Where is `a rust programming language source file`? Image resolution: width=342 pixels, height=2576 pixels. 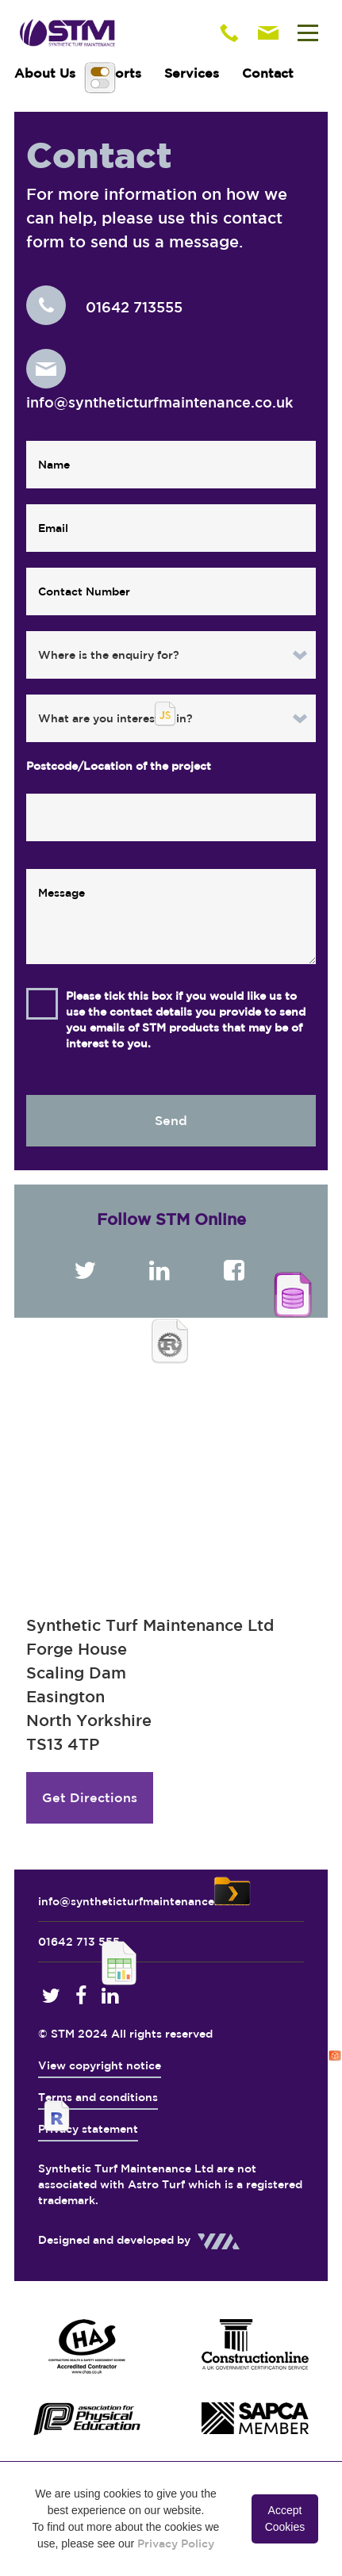 a rust programming language source file is located at coordinates (170, 1341).